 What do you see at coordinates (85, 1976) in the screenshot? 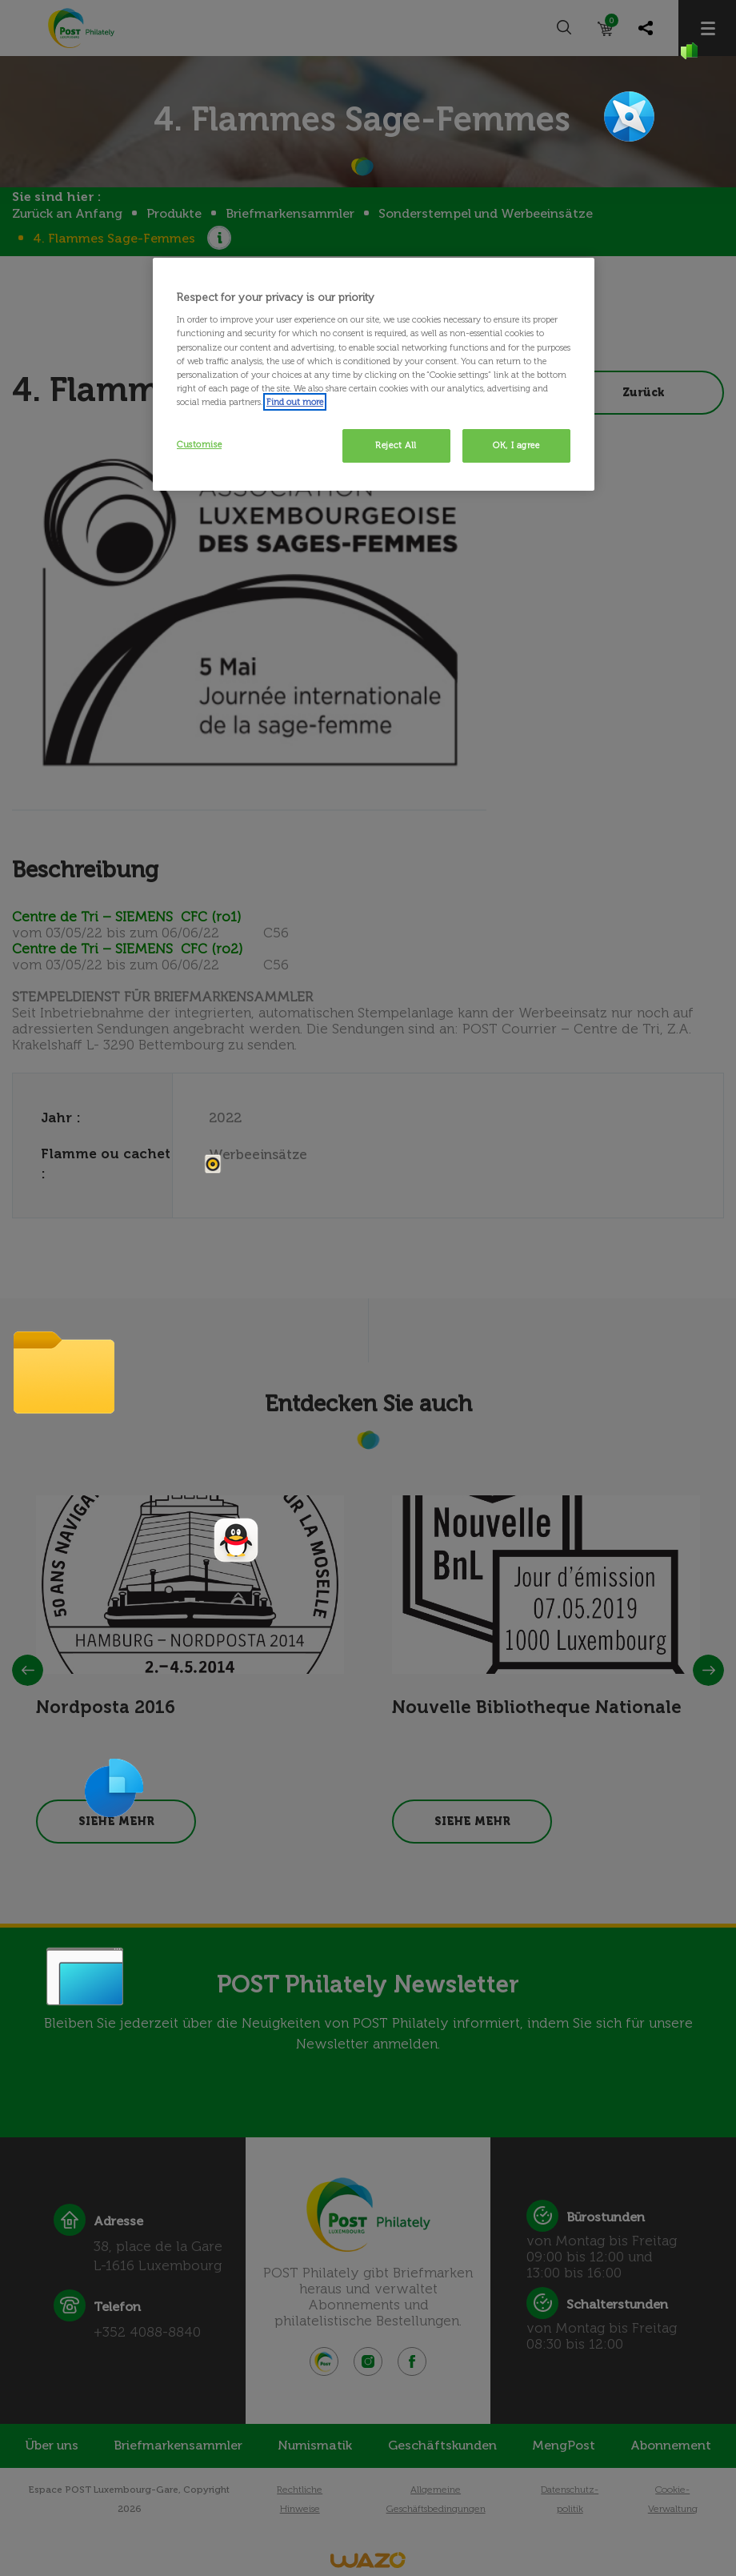
I see `open desktop view` at bounding box center [85, 1976].